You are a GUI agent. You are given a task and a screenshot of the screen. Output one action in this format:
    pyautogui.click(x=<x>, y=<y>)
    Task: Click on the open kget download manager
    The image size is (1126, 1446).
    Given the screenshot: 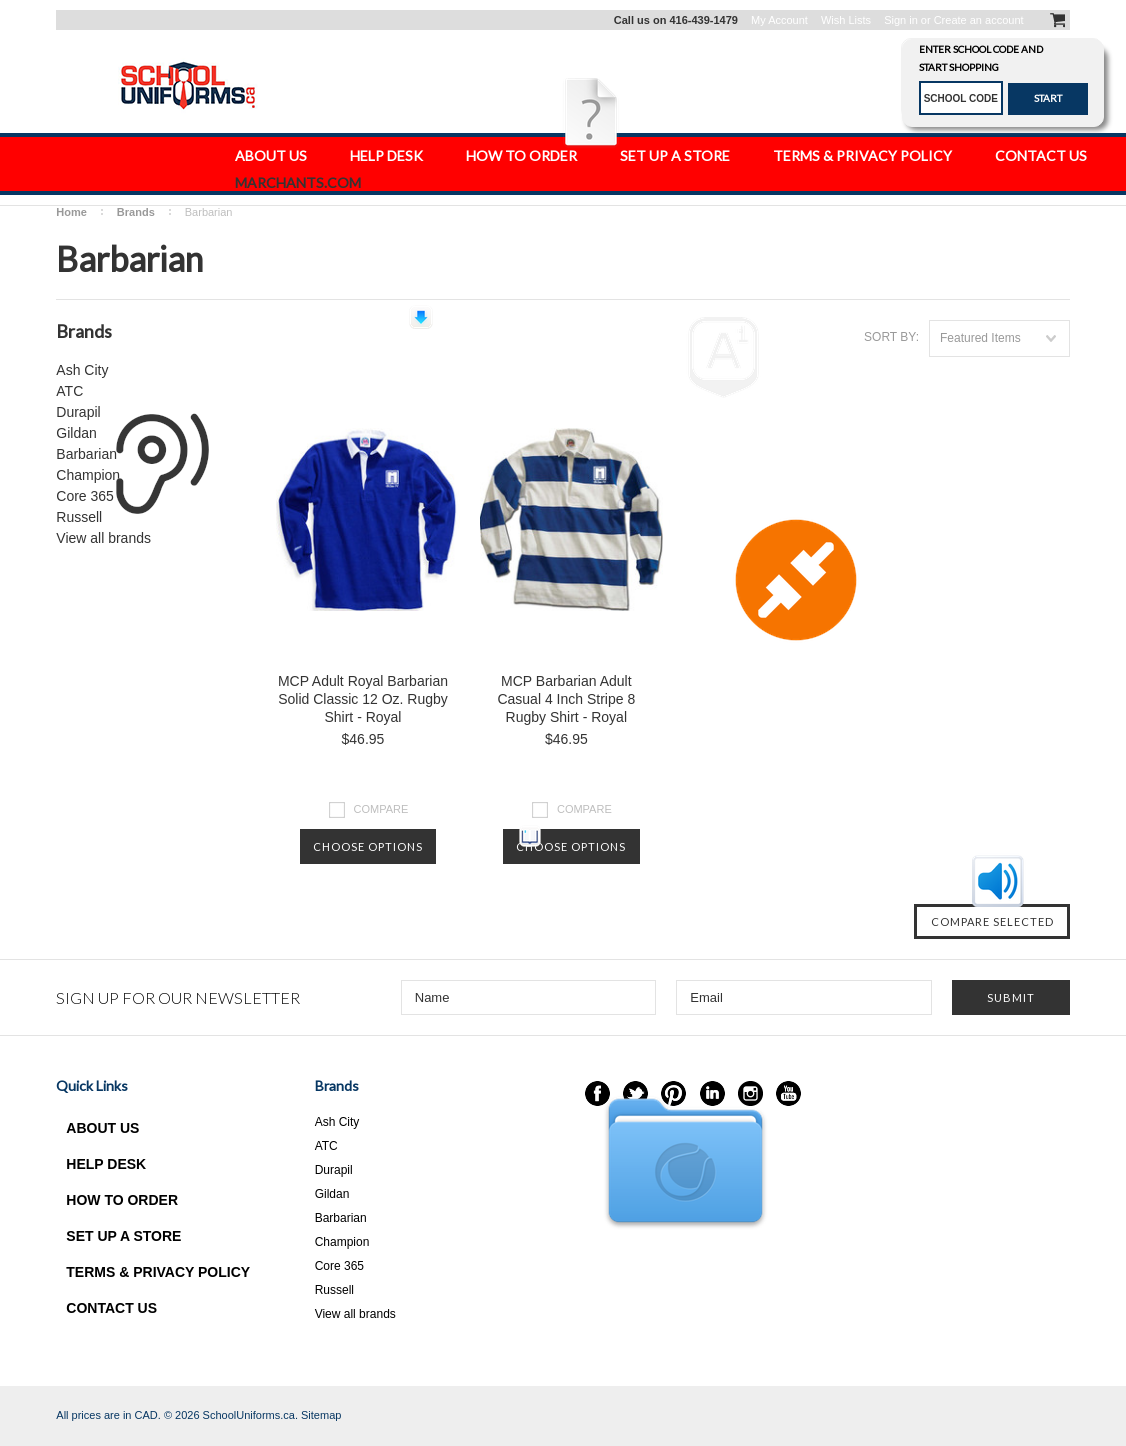 What is the action you would take?
    pyautogui.click(x=421, y=317)
    